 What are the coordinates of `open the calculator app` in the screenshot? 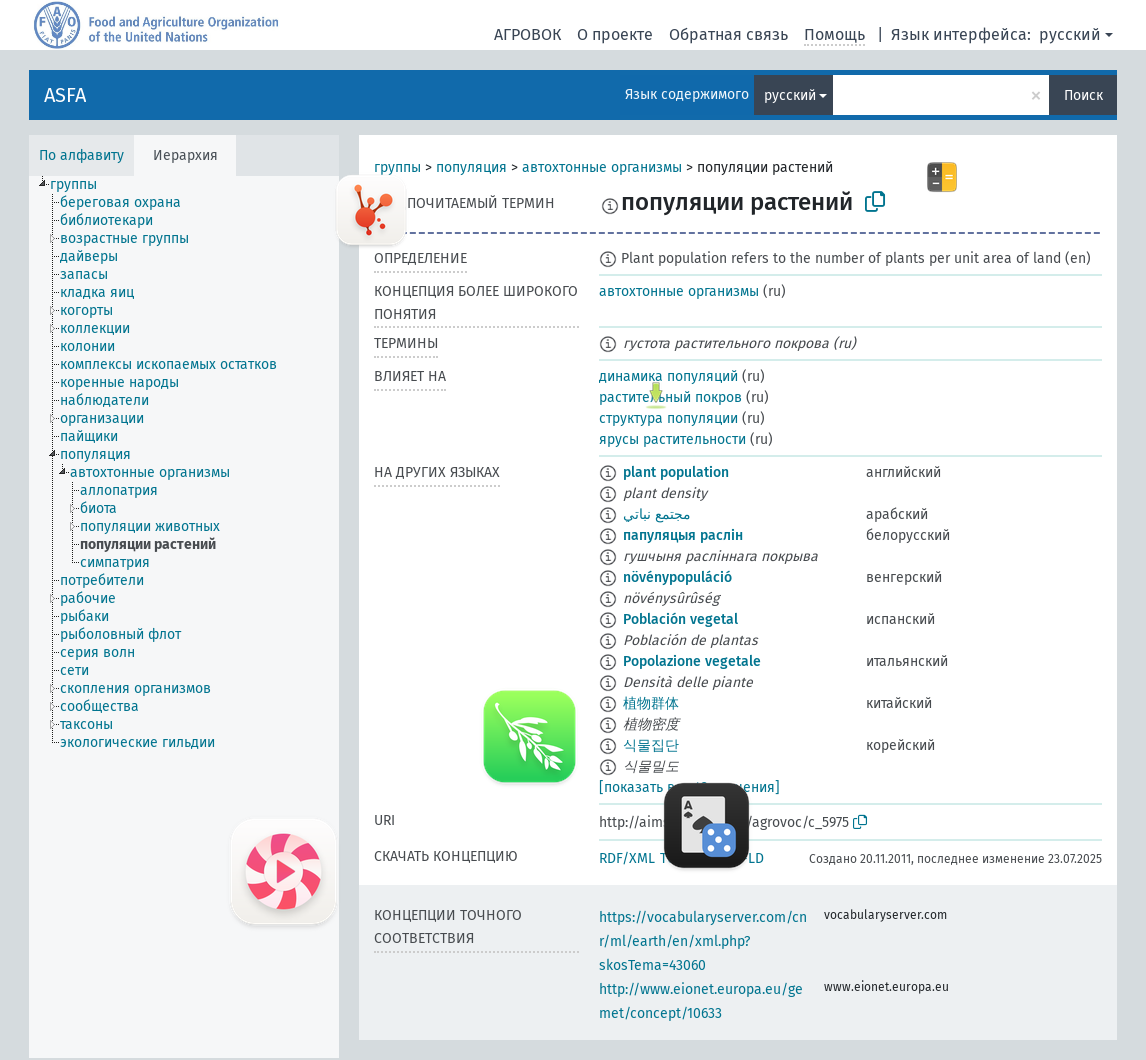 It's located at (942, 177).